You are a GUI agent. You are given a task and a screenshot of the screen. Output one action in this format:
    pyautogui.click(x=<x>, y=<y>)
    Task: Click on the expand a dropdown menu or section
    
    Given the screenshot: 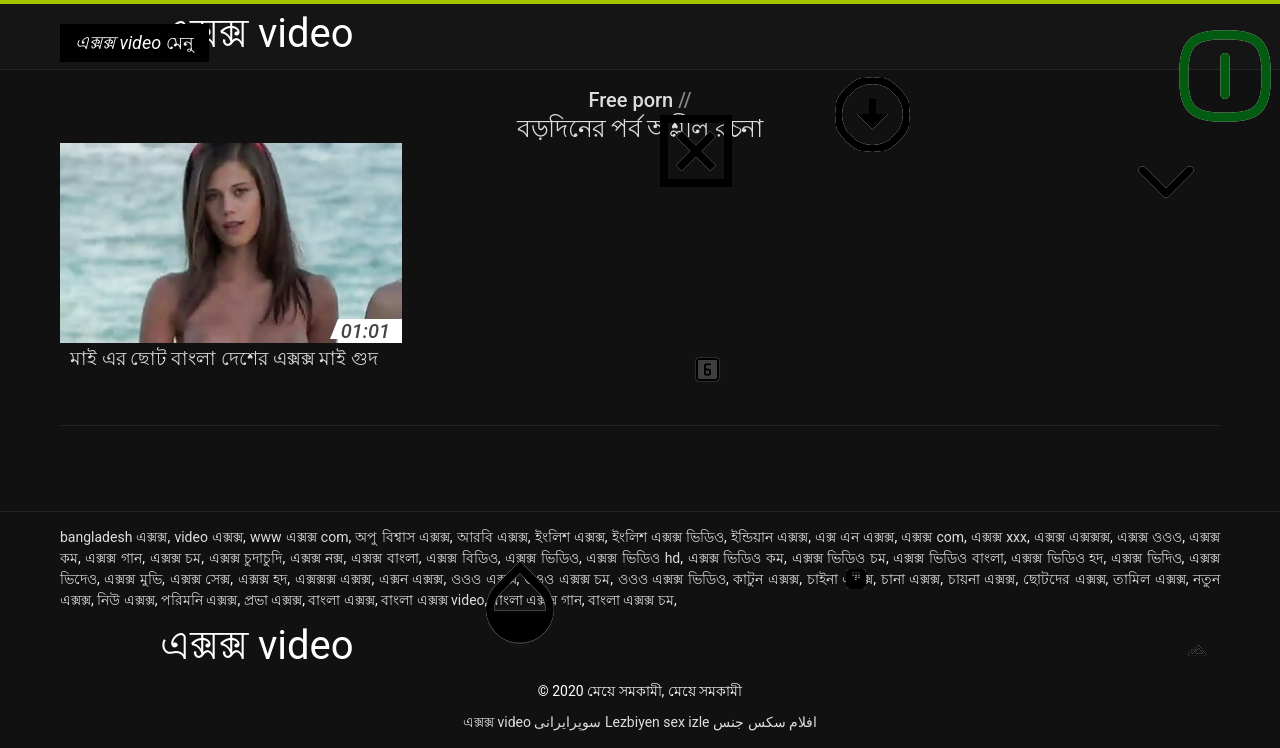 What is the action you would take?
    pyautogui.click(x=1166, y=182)
    